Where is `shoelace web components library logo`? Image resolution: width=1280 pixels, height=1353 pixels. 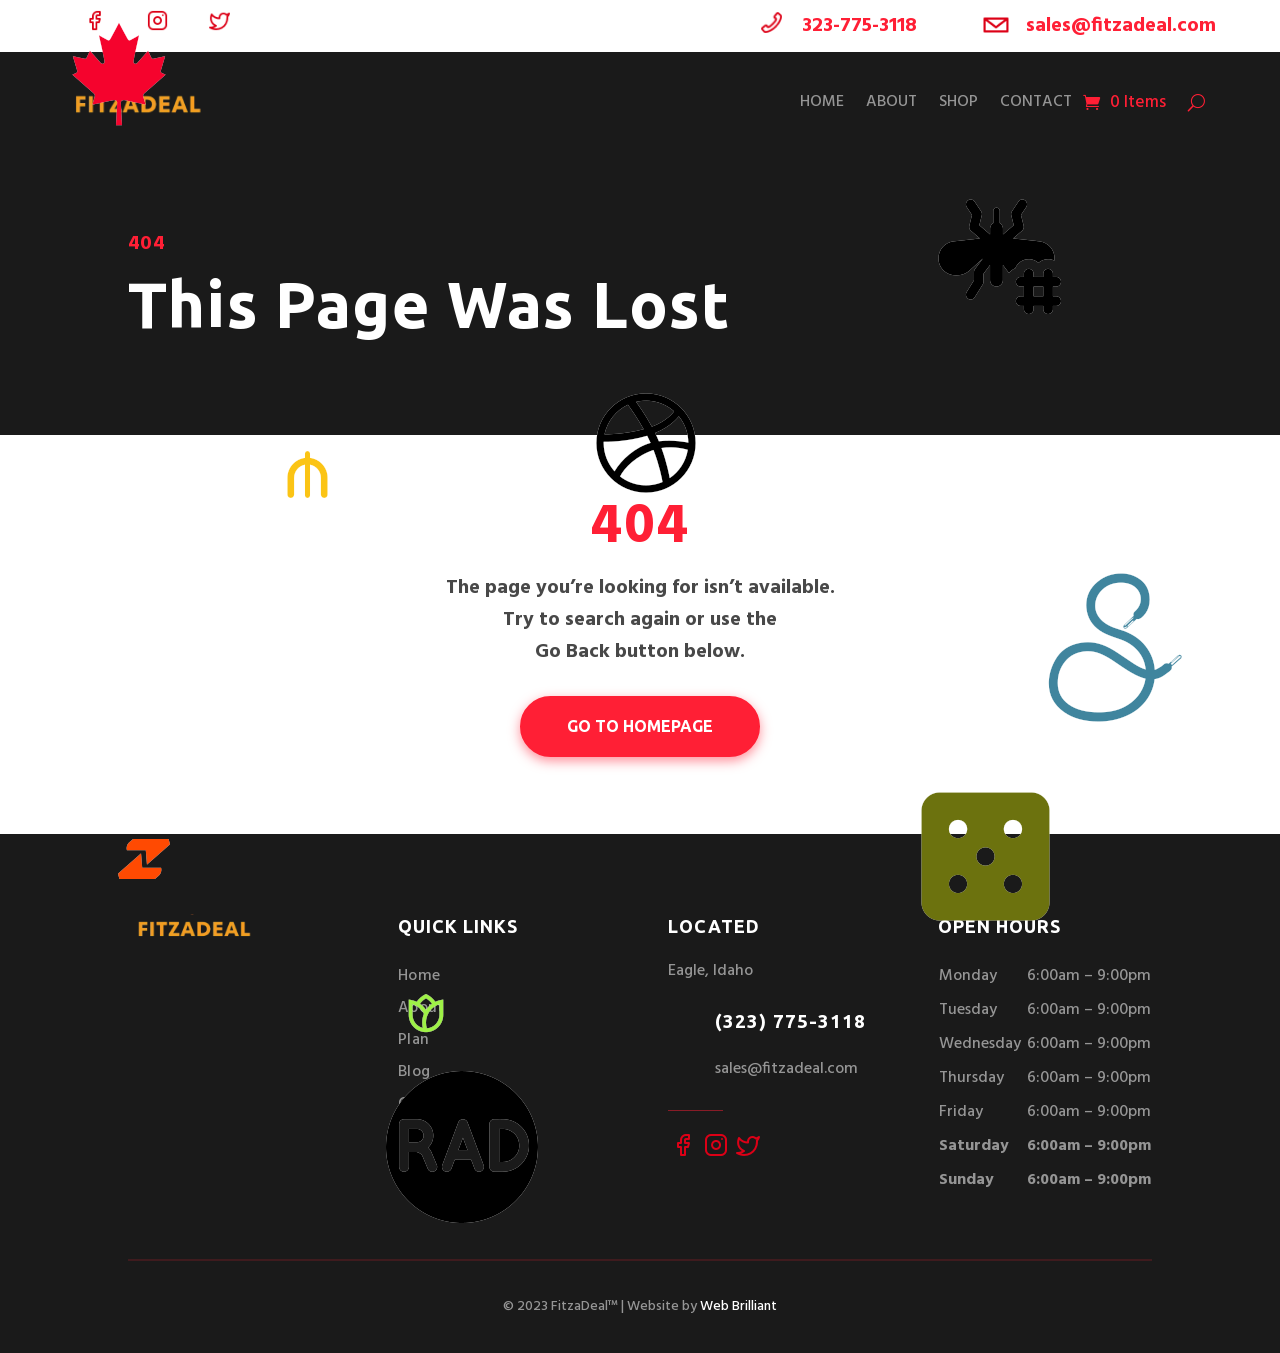 shoelace web components library logo is located at coordinates (1113, 647).